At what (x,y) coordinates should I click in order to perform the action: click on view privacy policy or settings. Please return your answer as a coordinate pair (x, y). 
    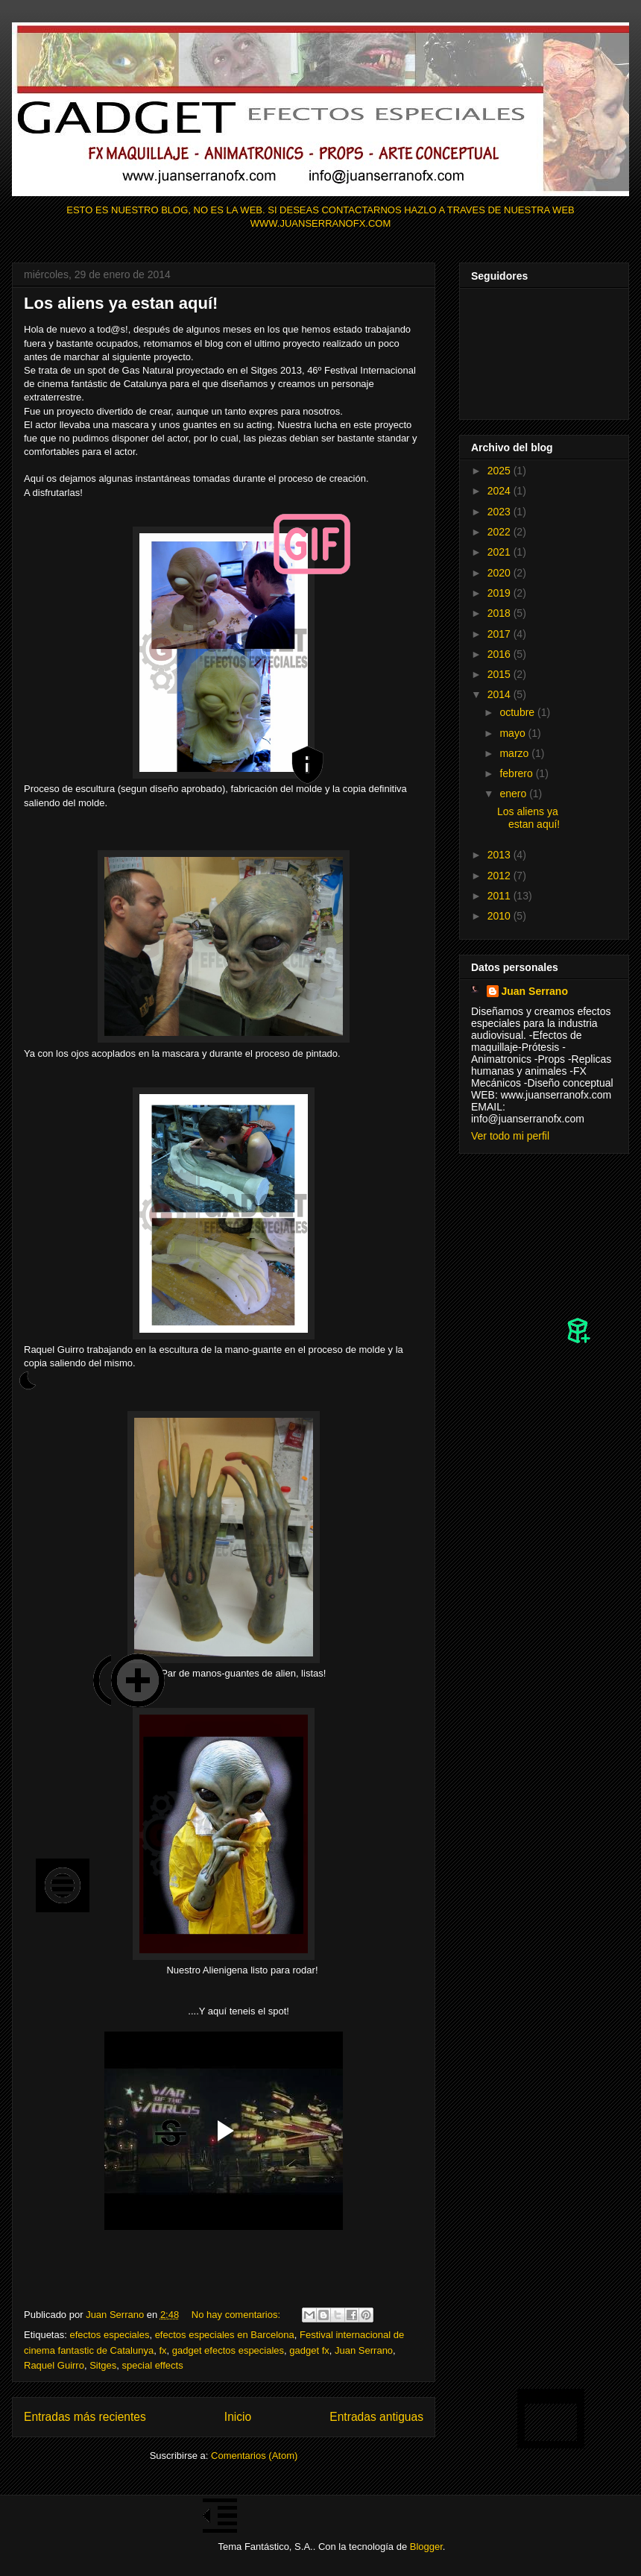
    Looking at the image, I should click on (307, 764).